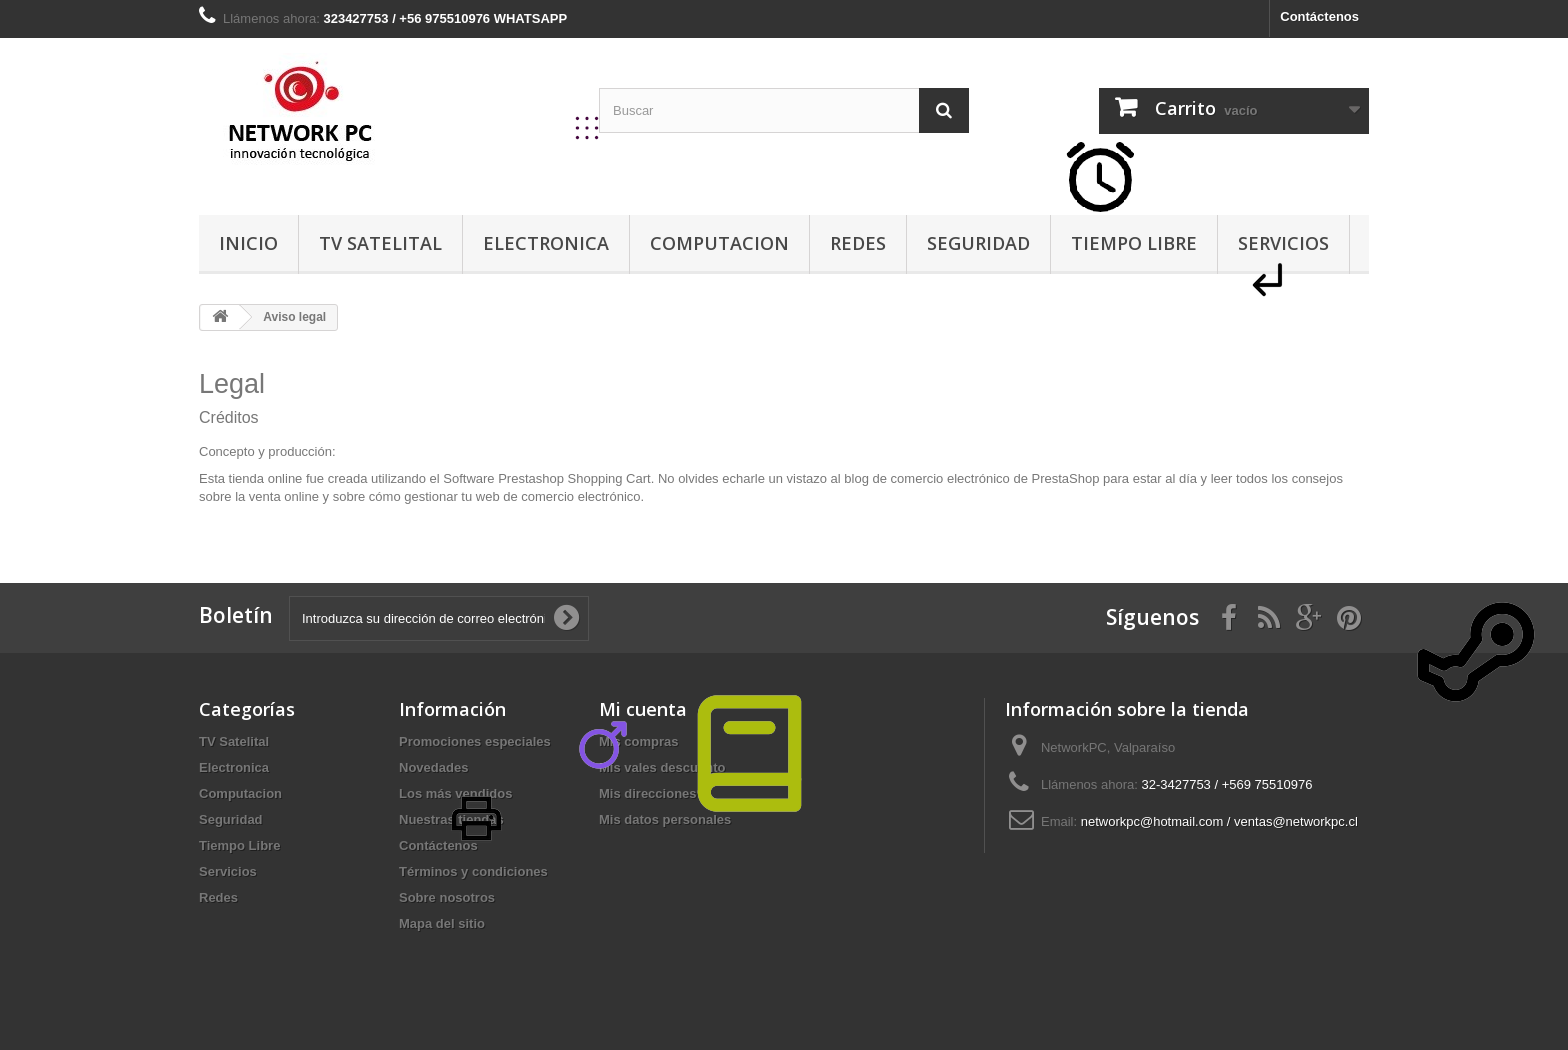 This screenshot has width=1568, height=1050. Describe the element at coordinates (603, 745) in the screenshot. I see `select male gender option` at that location.